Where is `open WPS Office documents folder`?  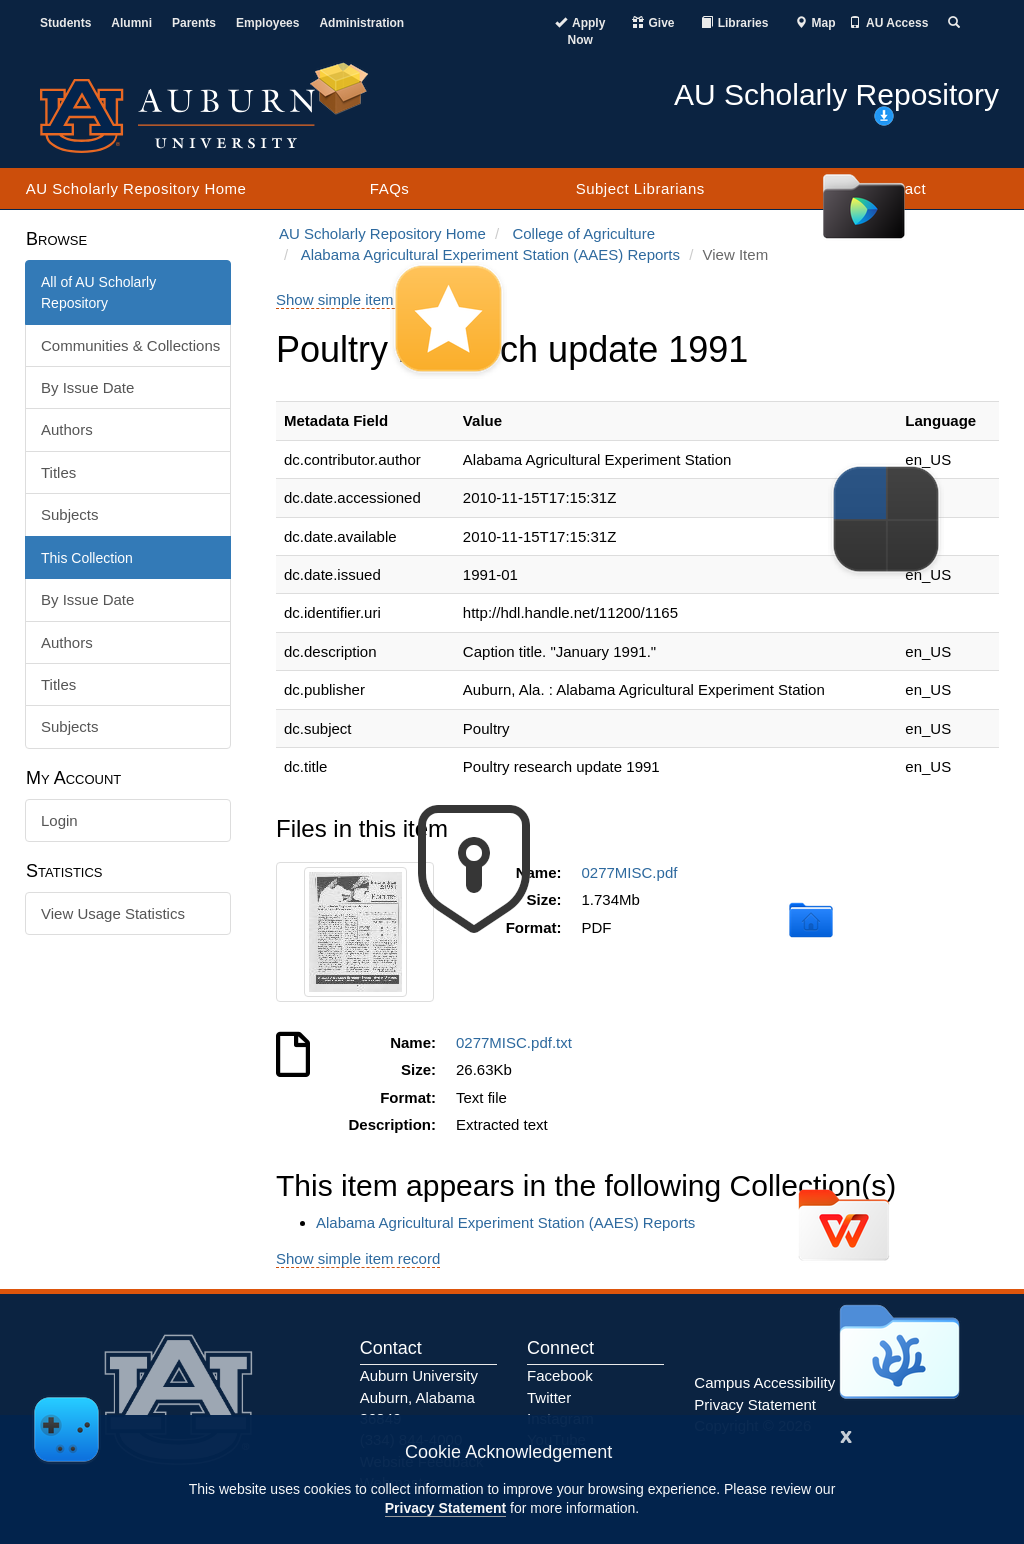
open WPS Office documents folder is located at coordinates (843, 1227).